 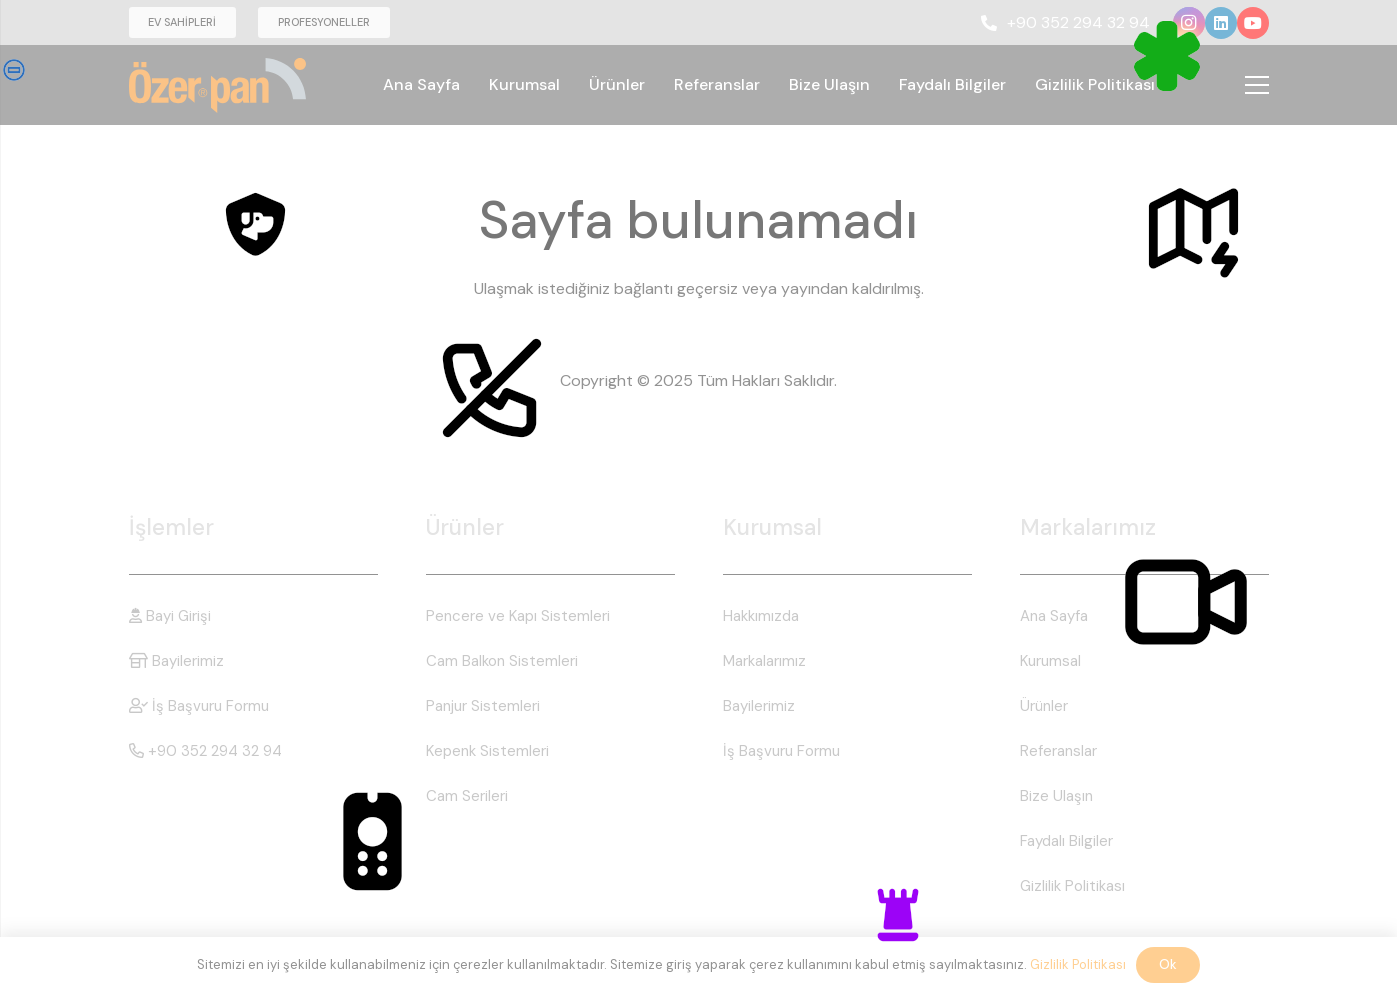 What do you see at coordinates (1186, 602) in the screenshot?
I see `start a video call` at bounding box center [1186, 602].